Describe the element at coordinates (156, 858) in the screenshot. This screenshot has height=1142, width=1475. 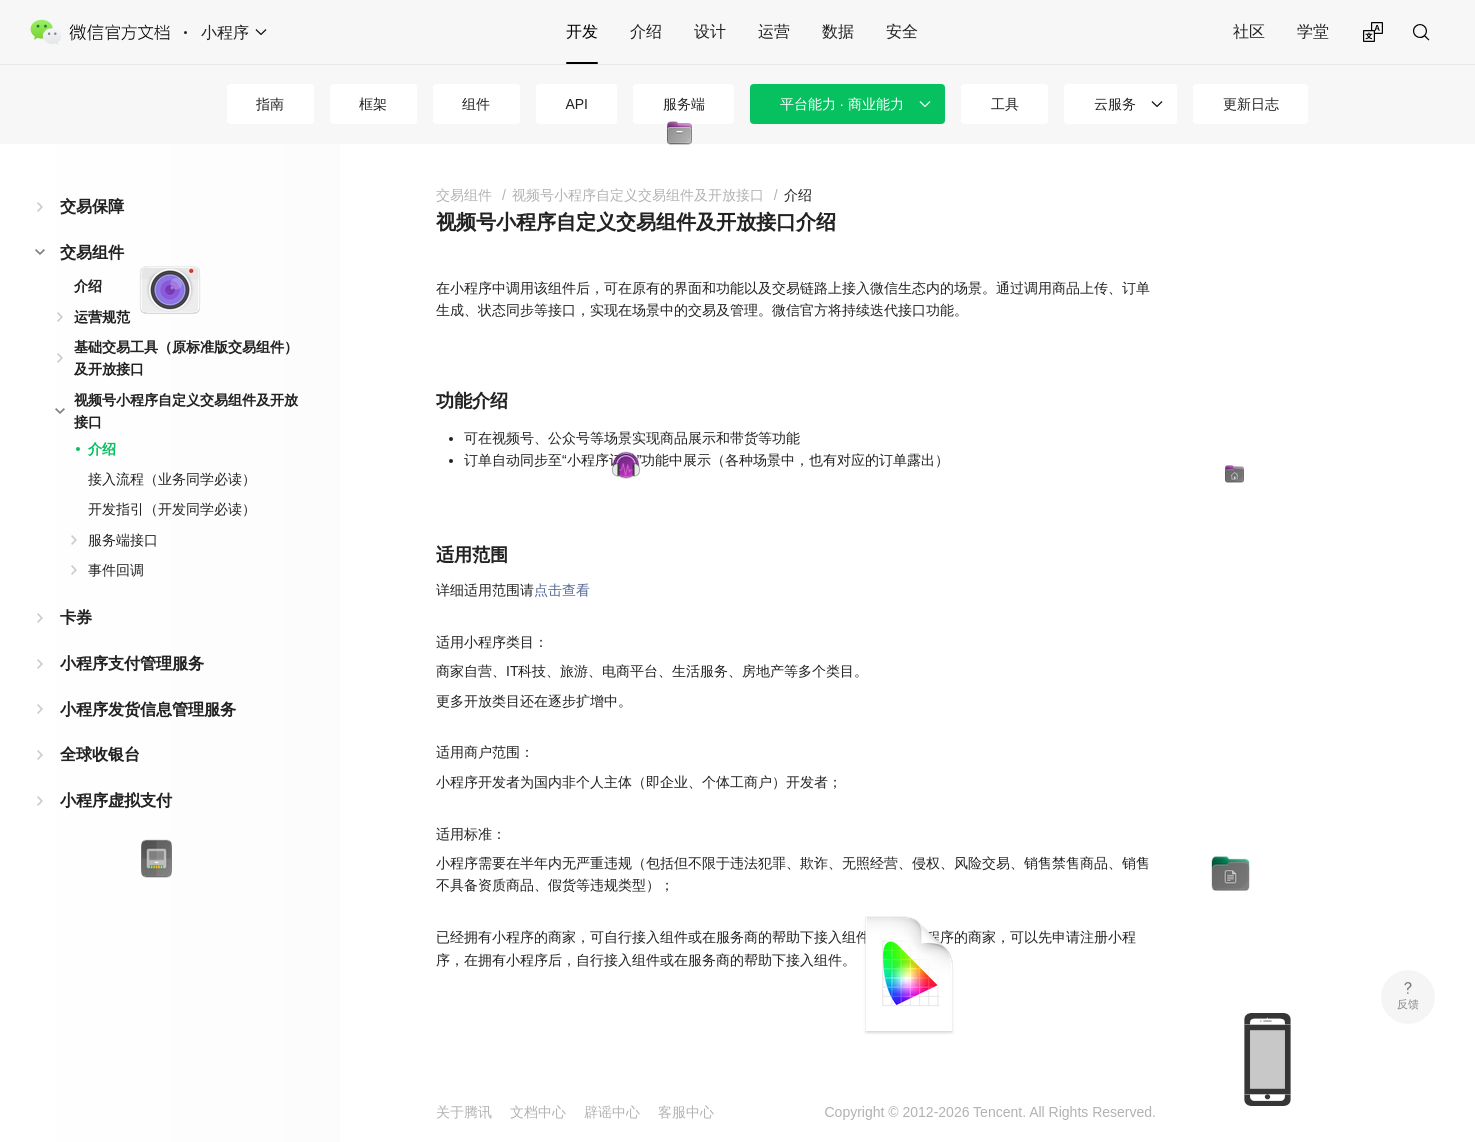
I see `NES game ROM file` at that location.